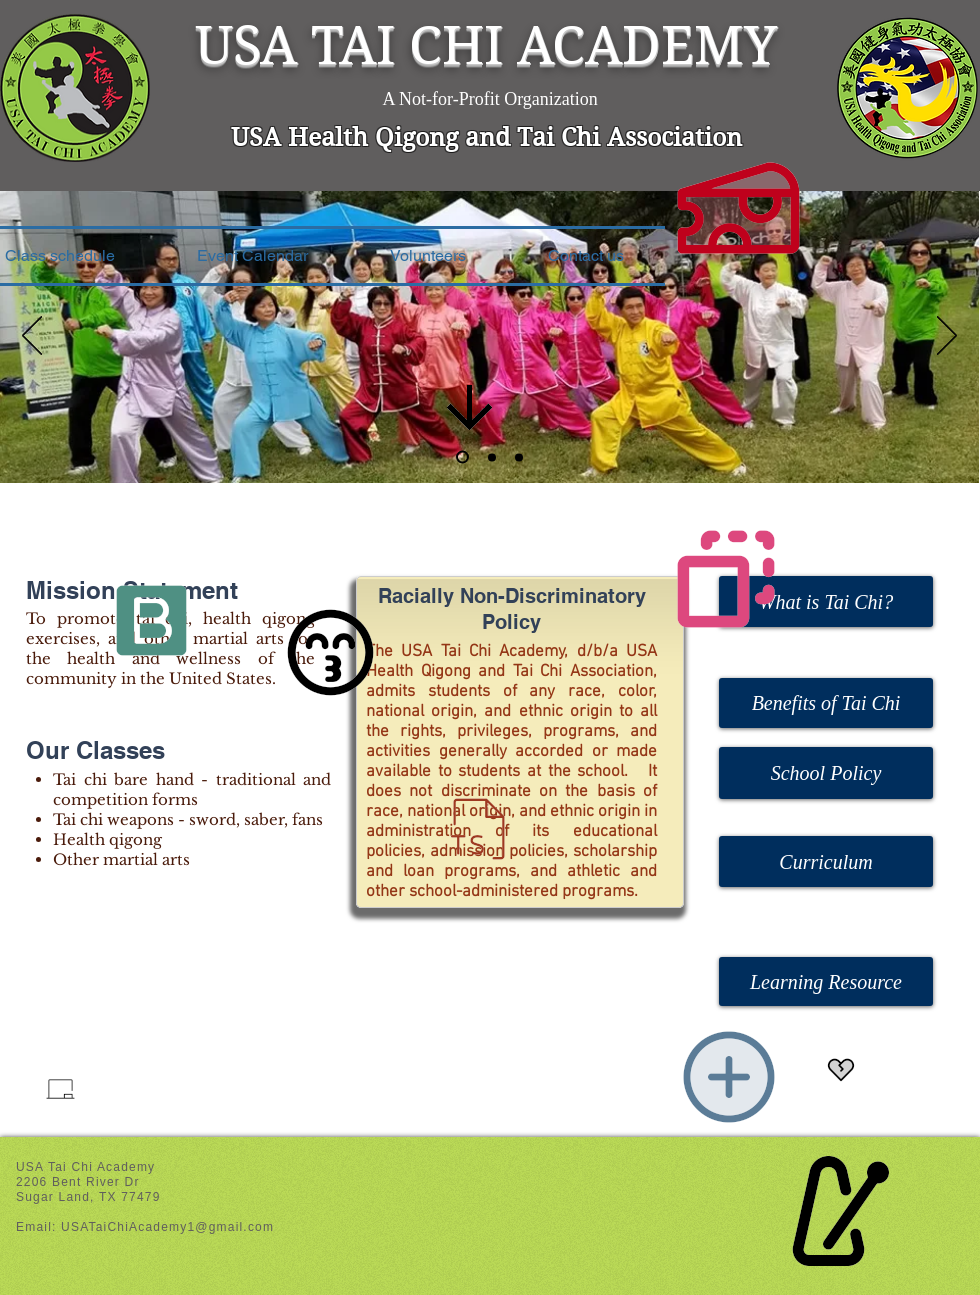  I want to click on send a kiss or affectionate reaction, so click(330, 652).